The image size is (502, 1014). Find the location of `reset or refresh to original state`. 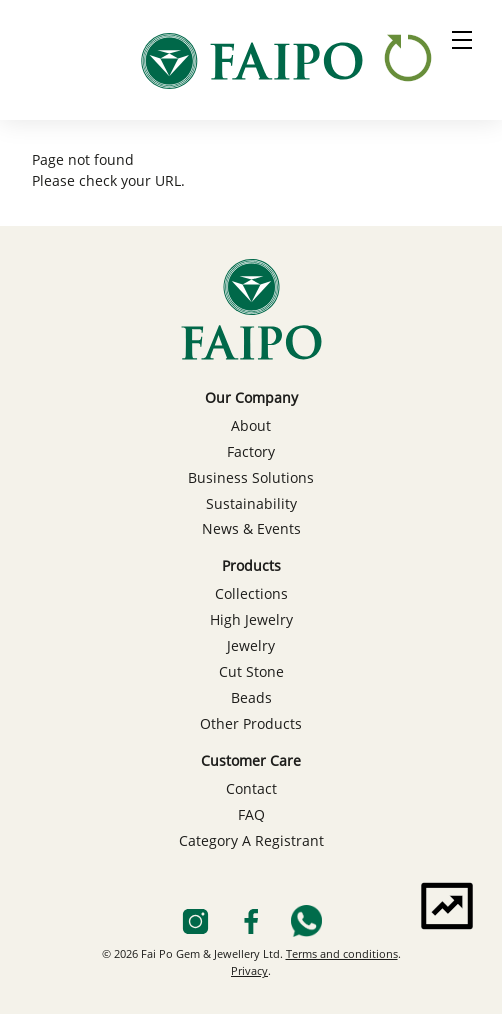

reset or refresh to original state is located at coordinates (408, 58).